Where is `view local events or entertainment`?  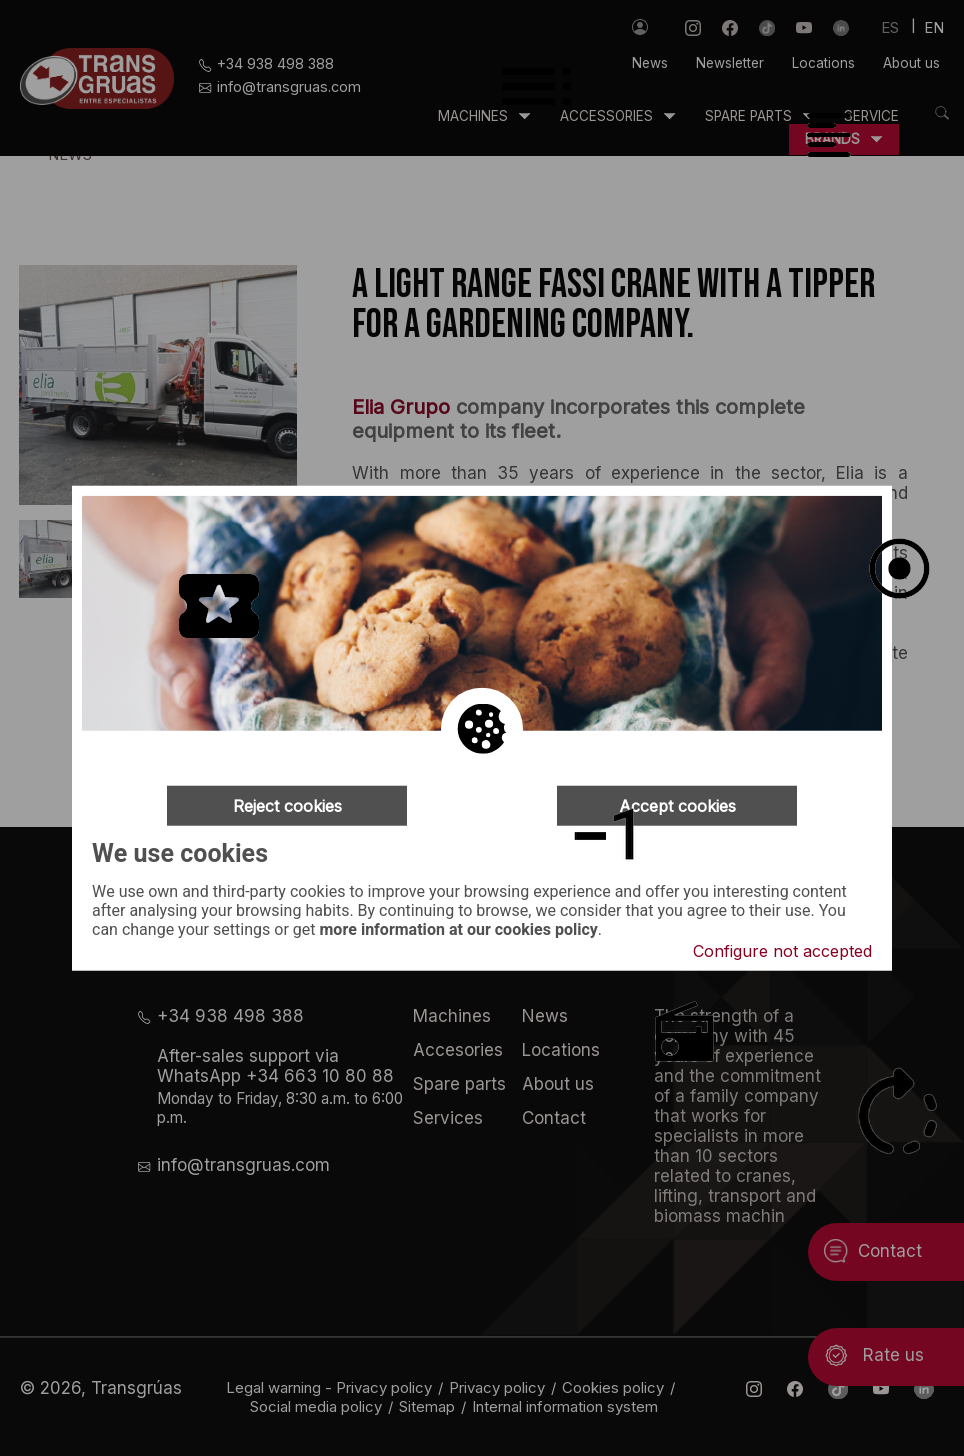 view local events or entertainment is located at coordinates (219, 606).